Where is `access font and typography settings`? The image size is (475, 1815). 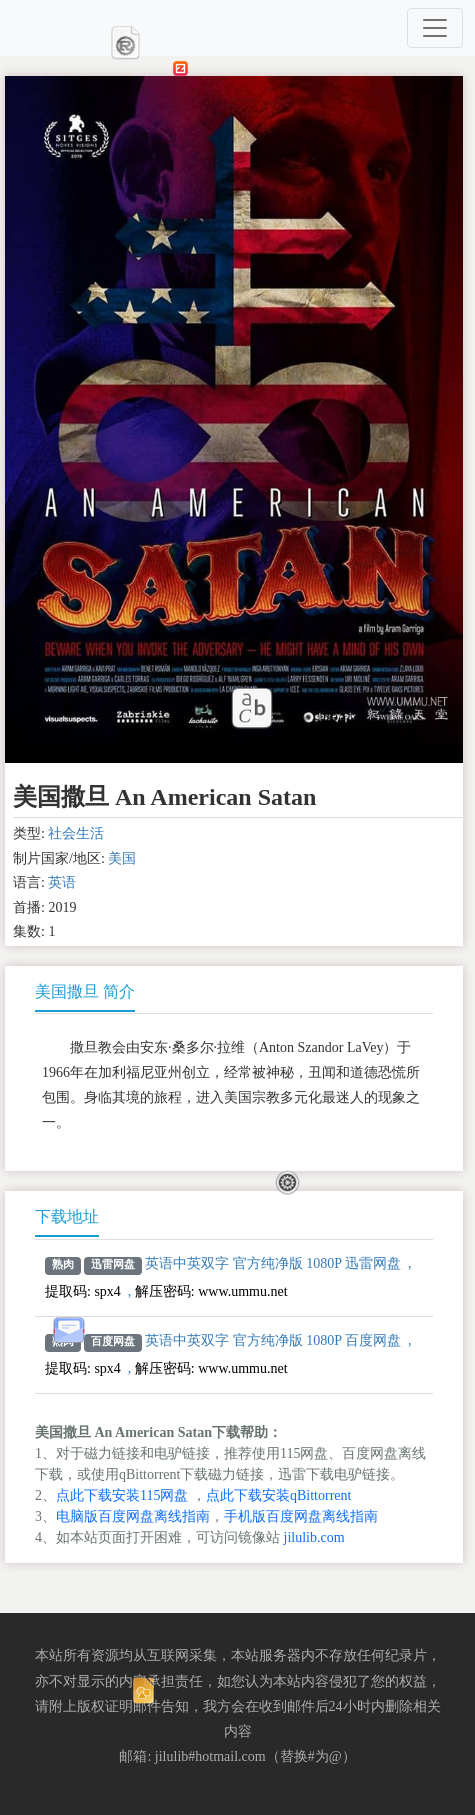 access font and typography settings is located at coordinates (252, 708).